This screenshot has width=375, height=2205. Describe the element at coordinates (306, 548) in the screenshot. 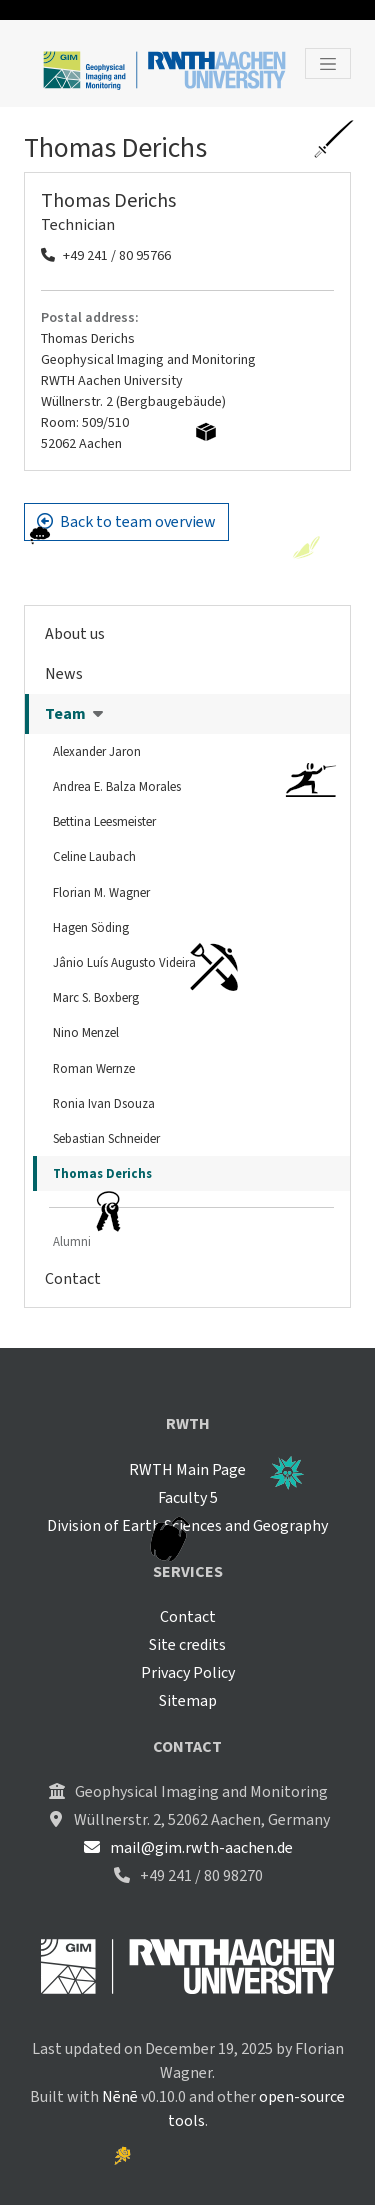

I see `select archer or ranger character class` at that location.